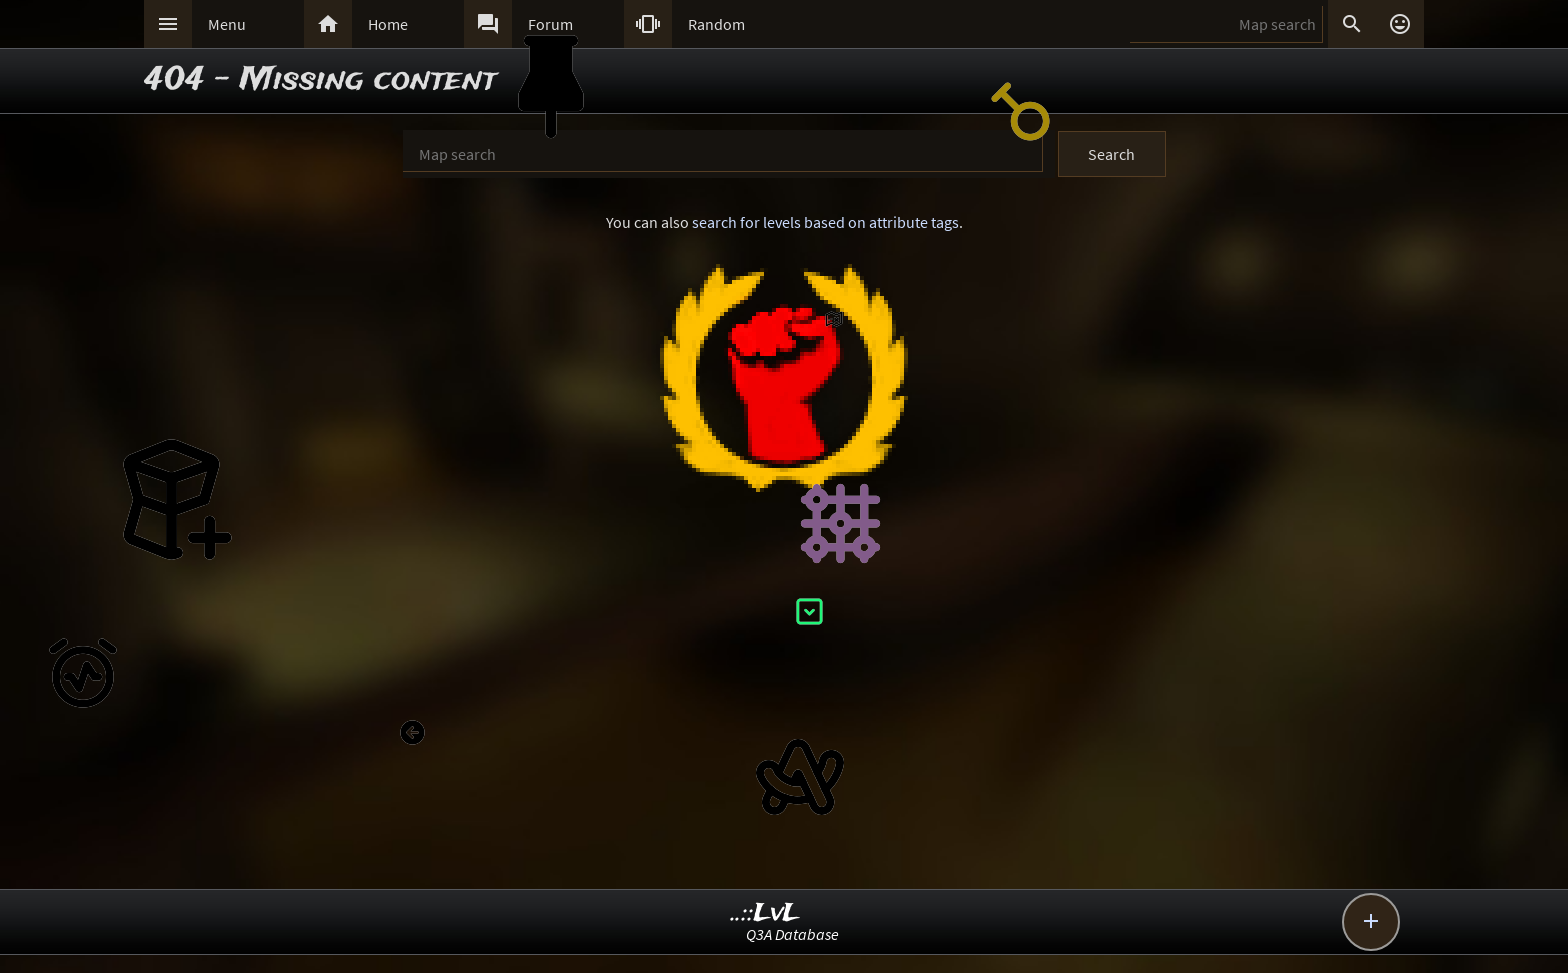 This screenshot has width=1568, height=973. I want to click on open the Arc browser, so click(800, 779).